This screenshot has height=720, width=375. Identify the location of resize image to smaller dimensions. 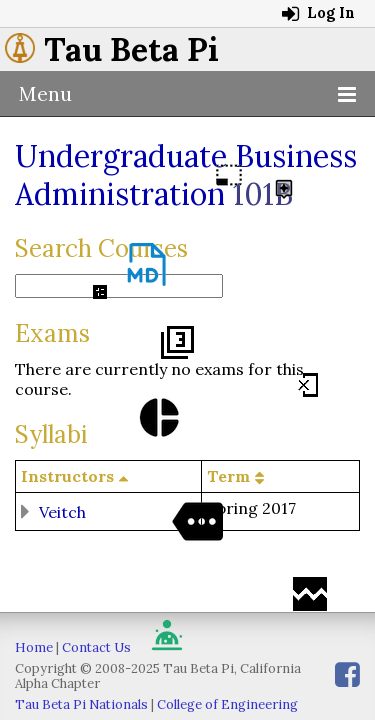
(229, 175).